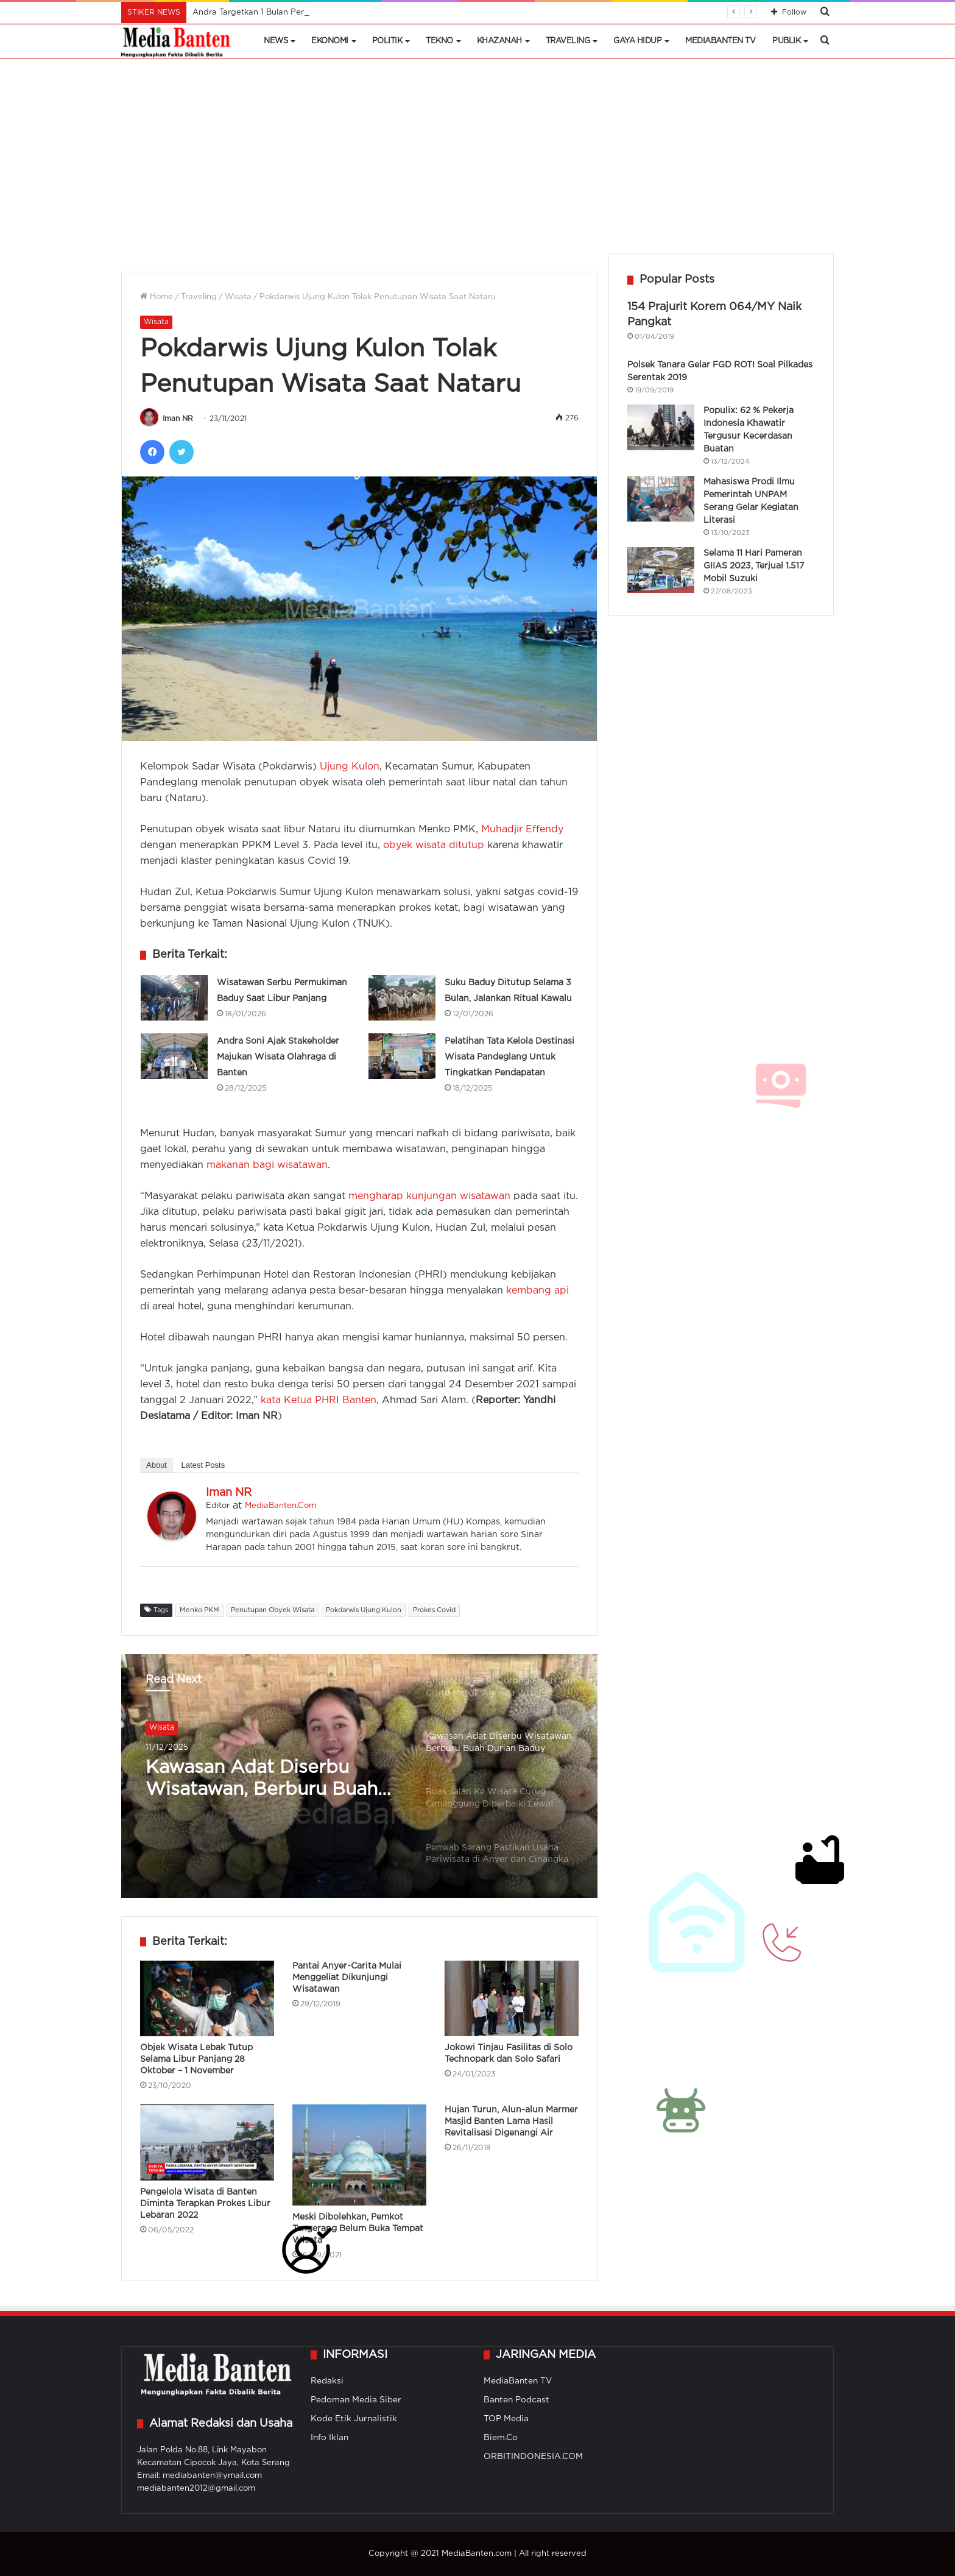  Describe the element at coordinates (783, 1942) in the screenshot. I see `incoming call notification` at that location.